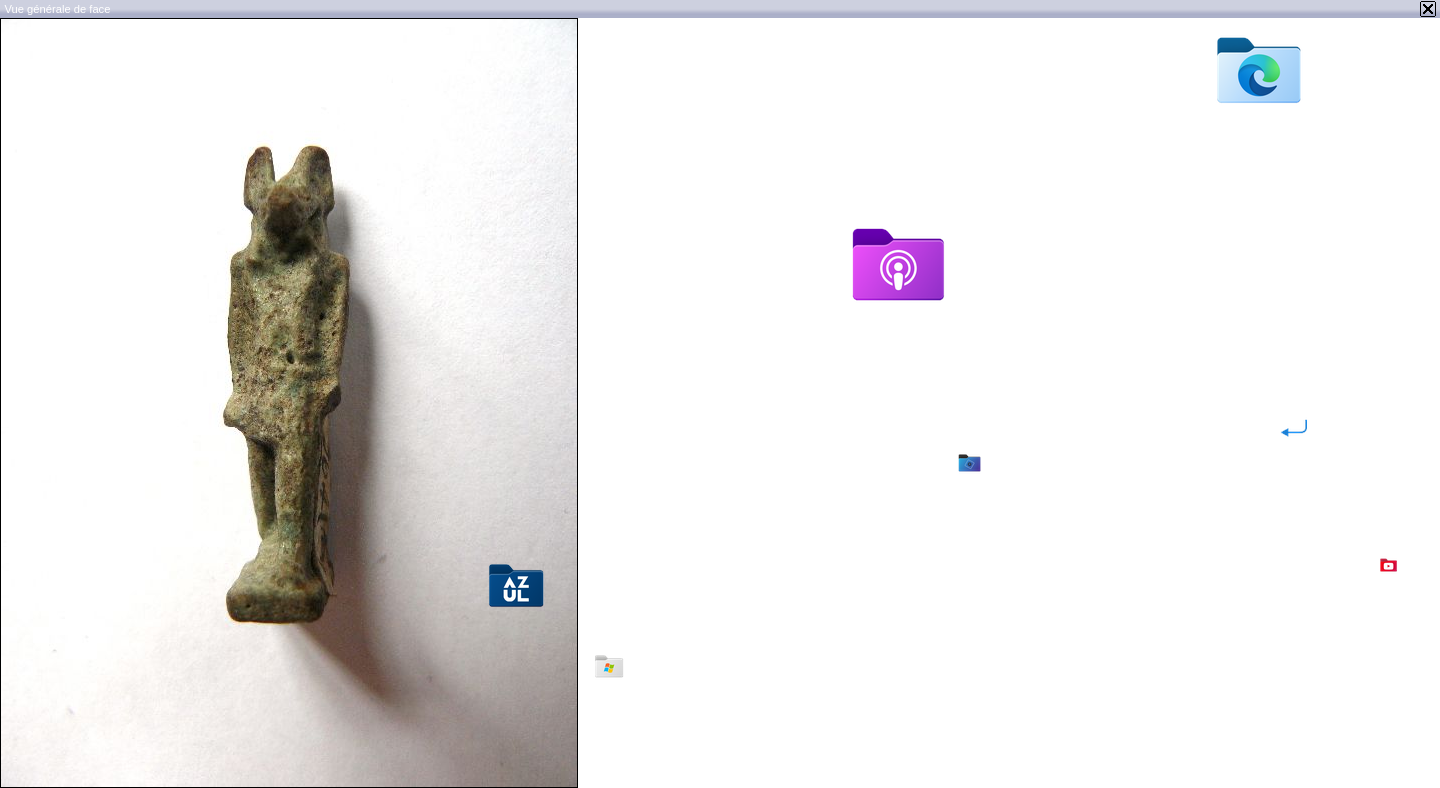 The width and height of the screenshot is (1440, 788). Describe the element at coordinates (609, 667) in the screenshot. I see `open windows 7 system files folder` at that location.